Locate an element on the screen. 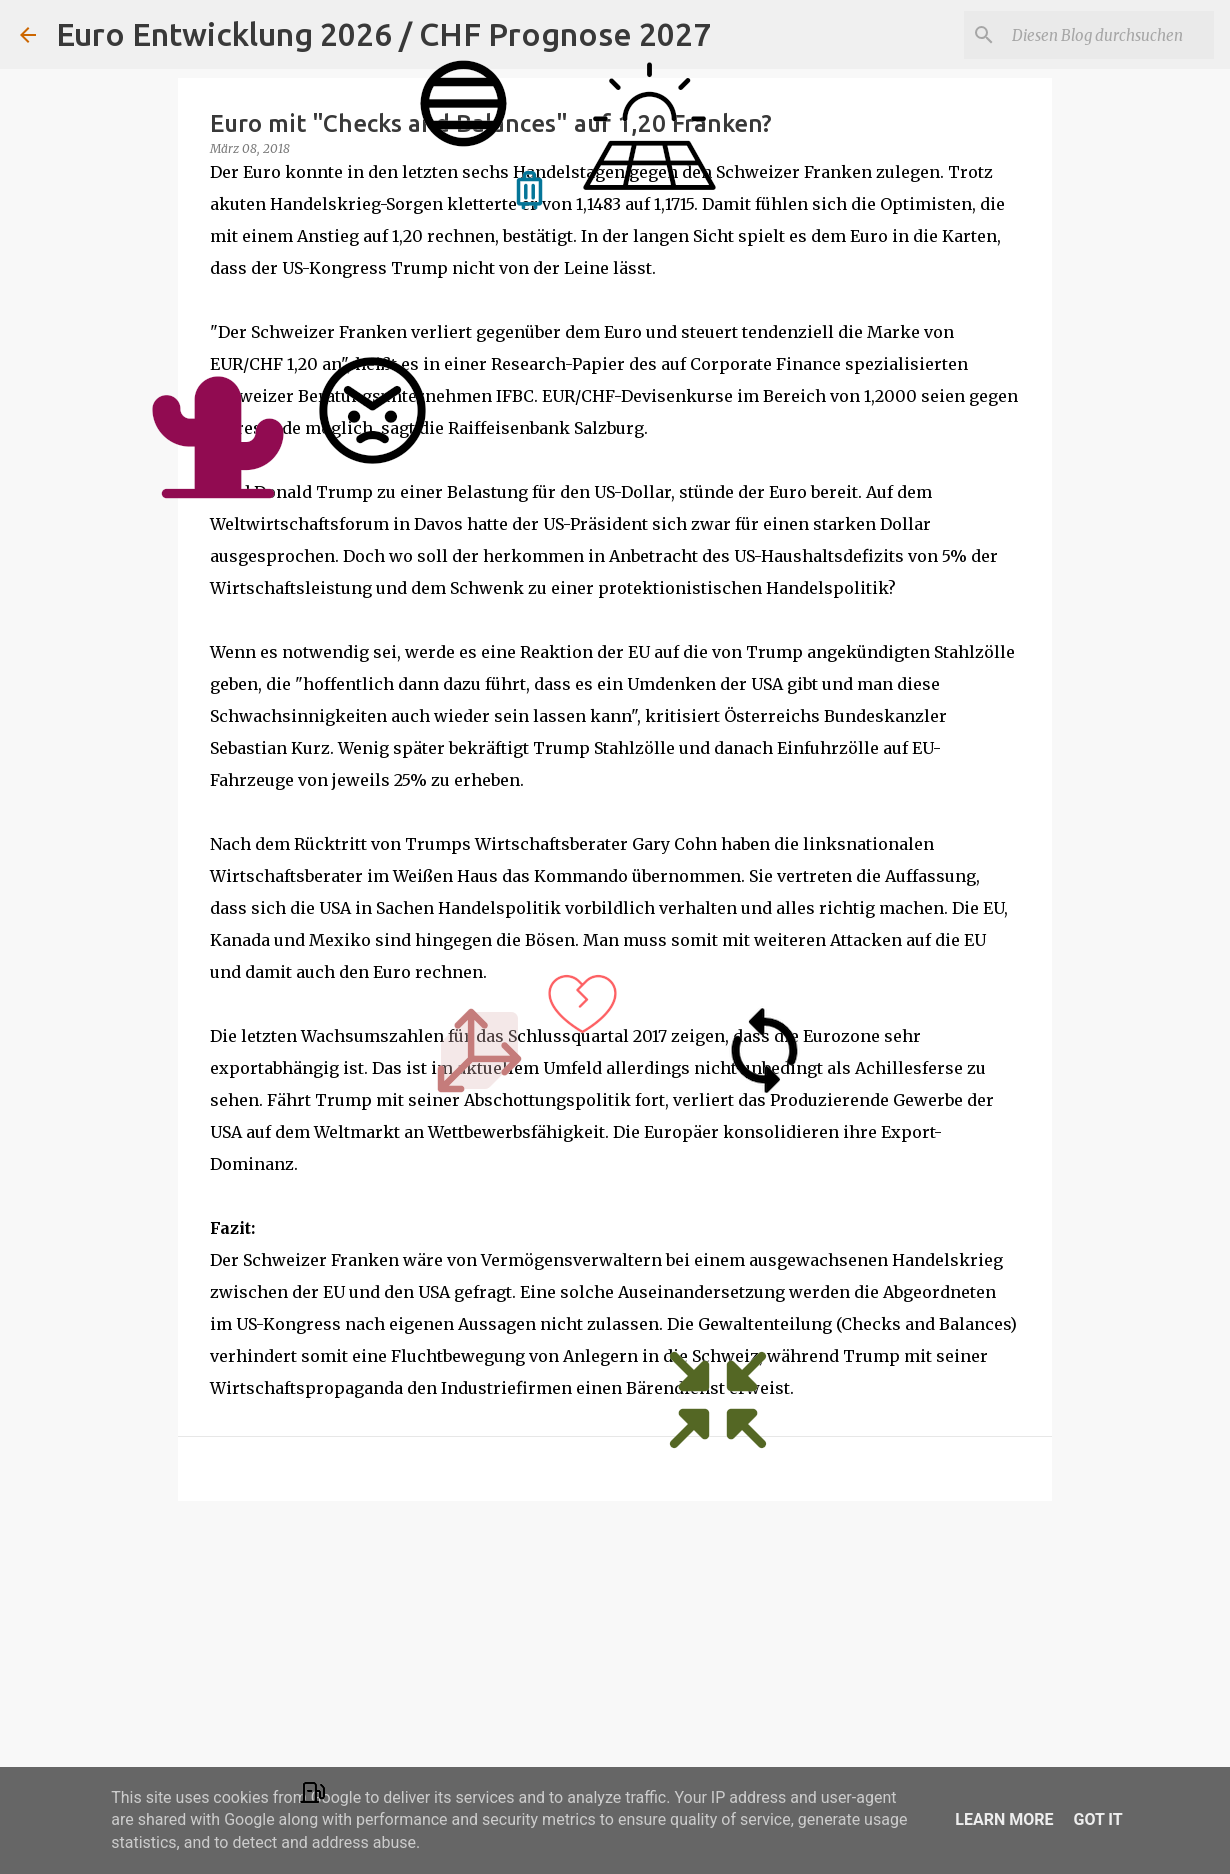 The image size is (1230, 1874). repeat or loop playback is located at coordinates (764, 1050).